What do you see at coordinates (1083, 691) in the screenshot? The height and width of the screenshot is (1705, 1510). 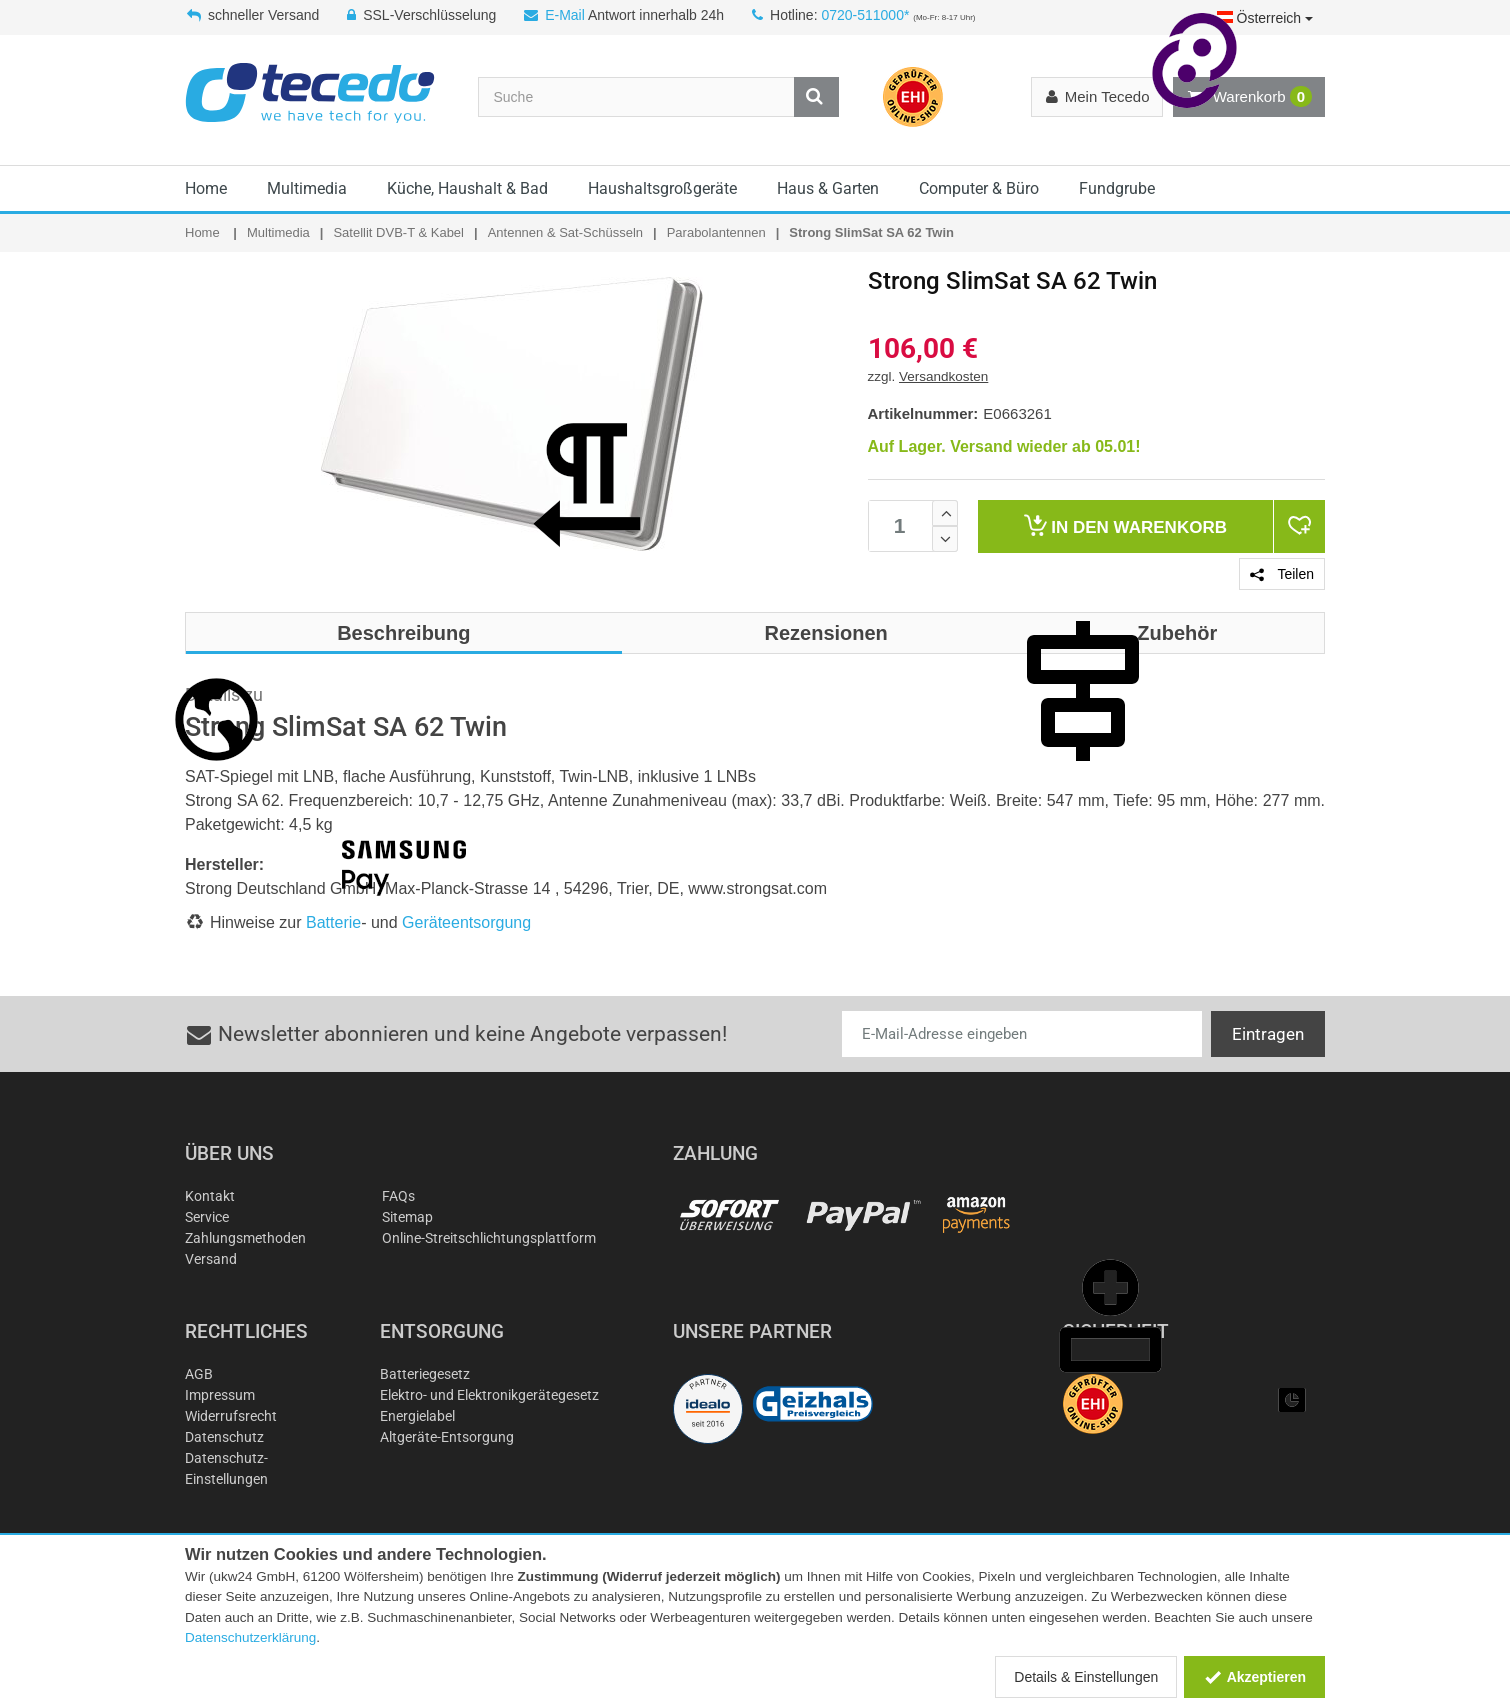 I see `align selected items to horizontal center` at bounding box center [1083, 691].